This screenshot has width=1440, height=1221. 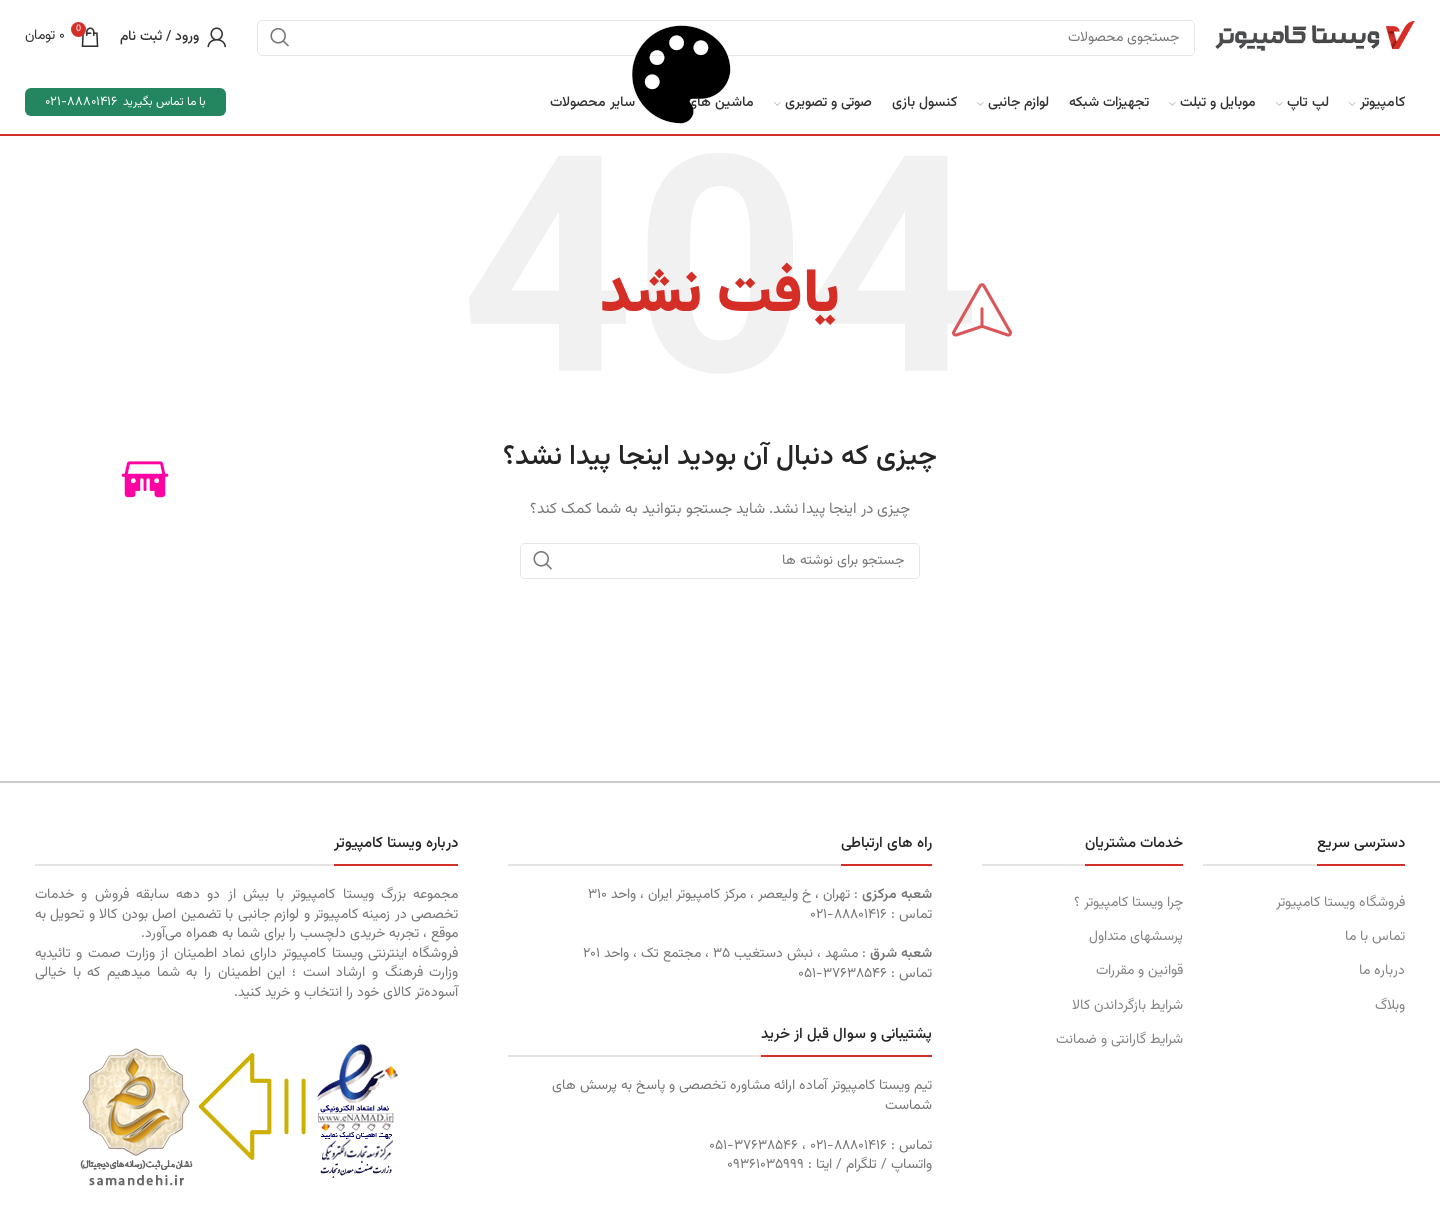 What do you see at coordinates (145, 480) in the screenshot?
I see `select off-road or adventure vehicle type` at bounding box center [145, 480].